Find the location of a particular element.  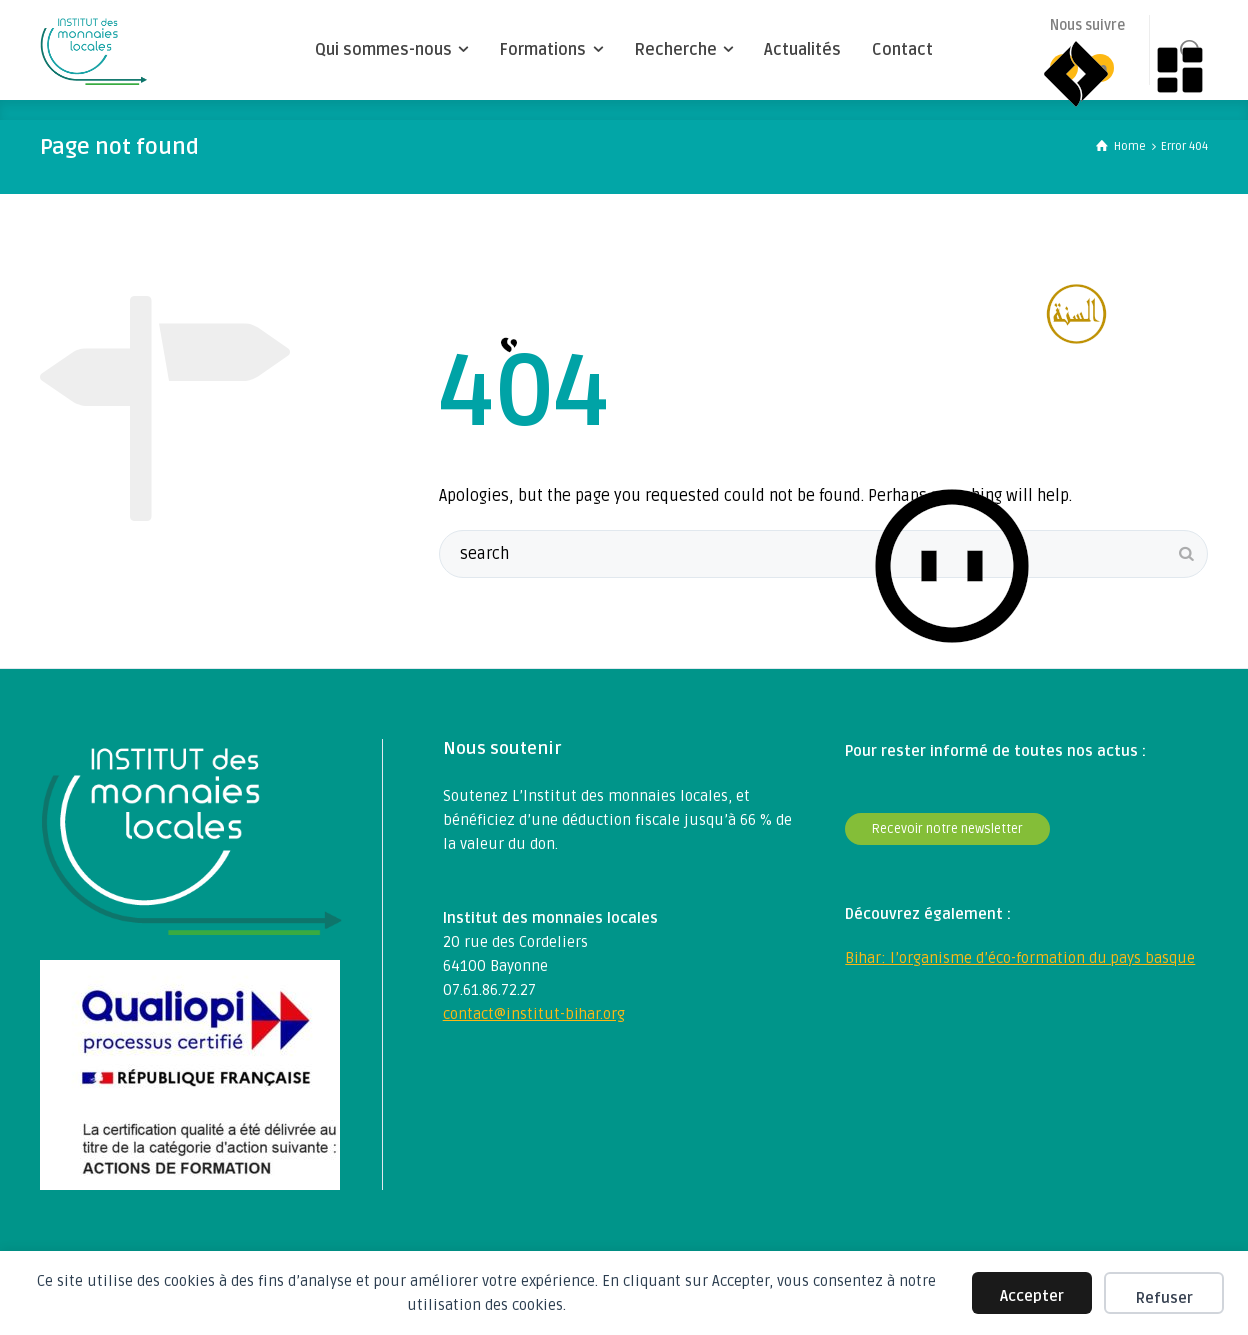

US Sunnah Foundation logo is located at coordinates (1076, 312).